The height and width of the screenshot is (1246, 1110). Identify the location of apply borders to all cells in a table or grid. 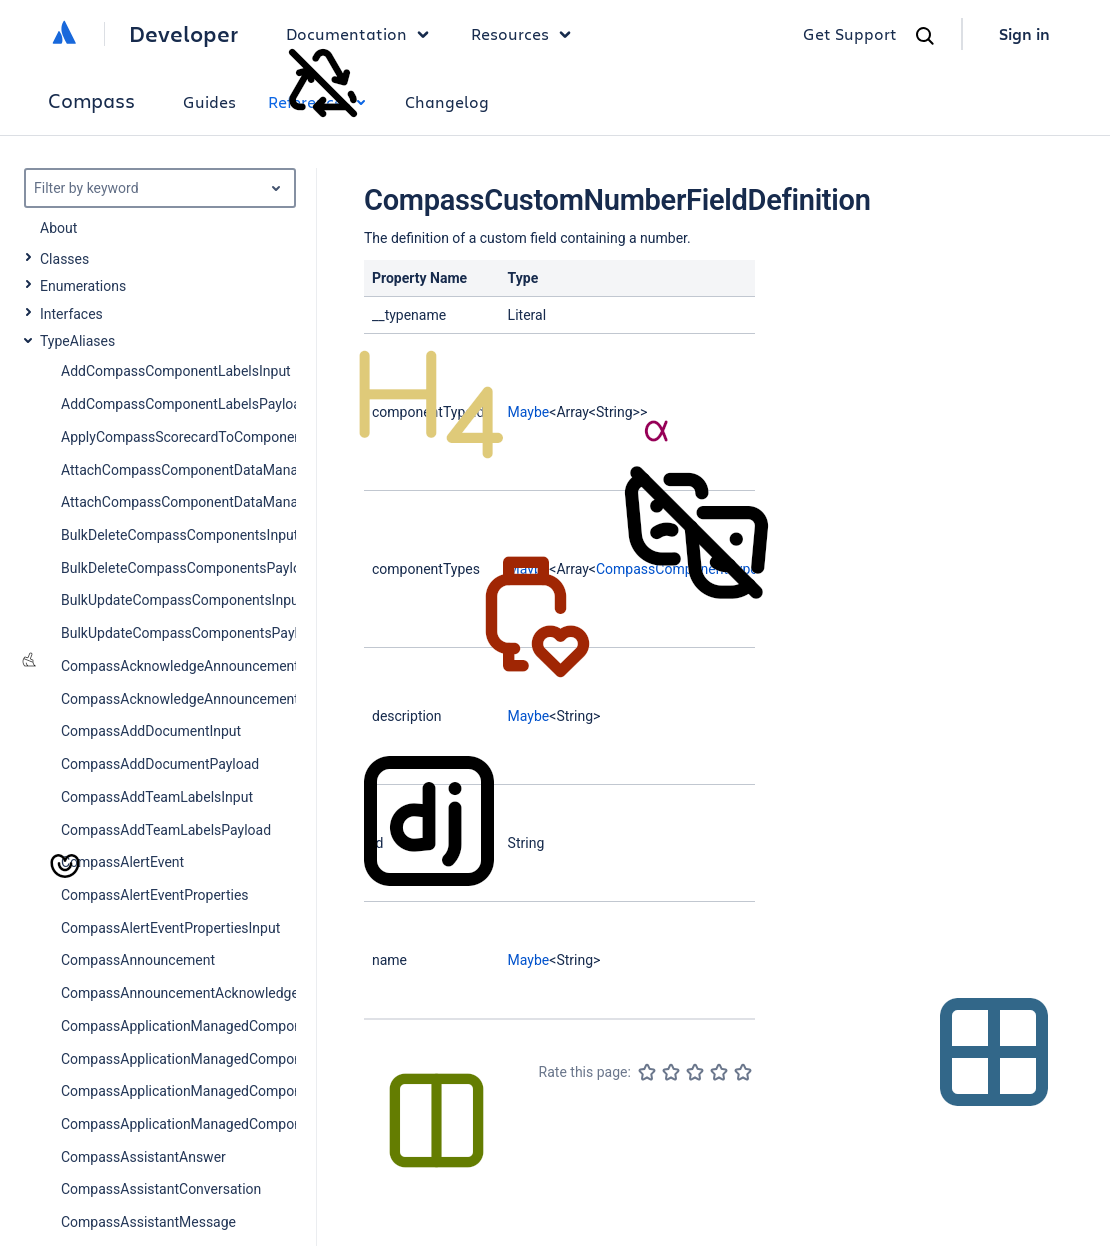
(994, 1052).